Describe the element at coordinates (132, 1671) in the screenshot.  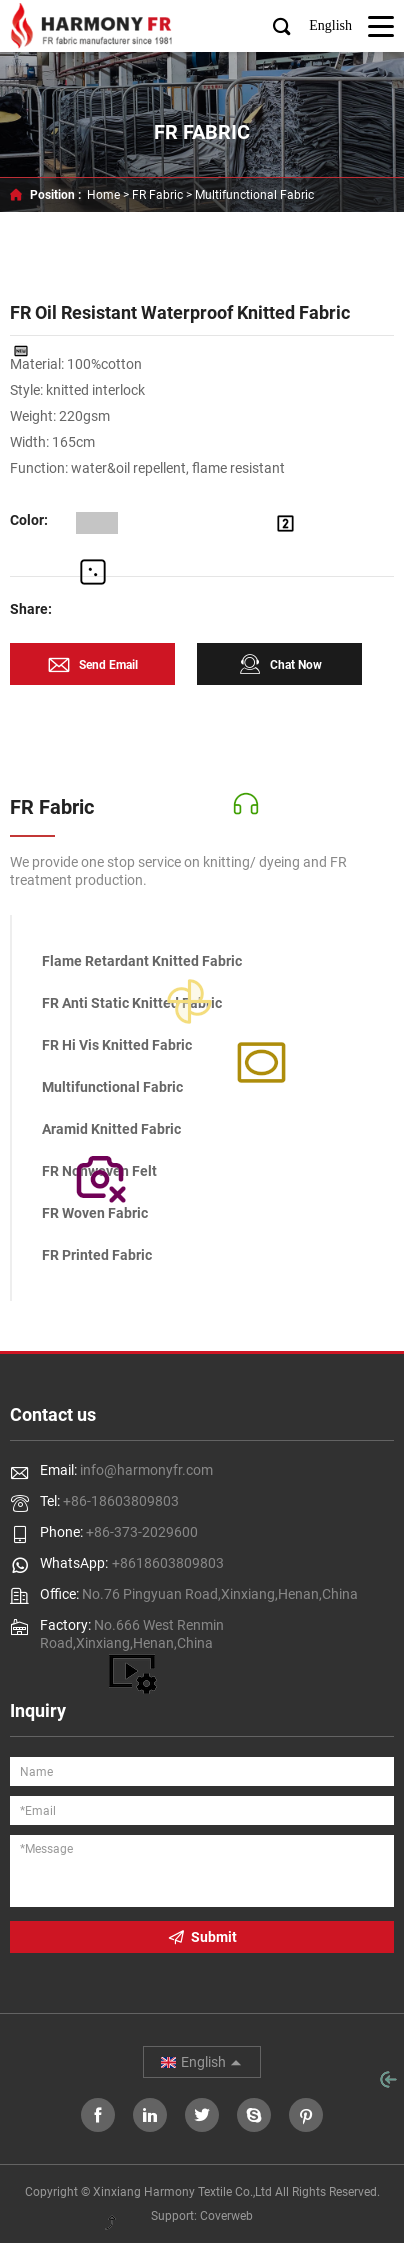
I see `adjust video playback settings` at that location.